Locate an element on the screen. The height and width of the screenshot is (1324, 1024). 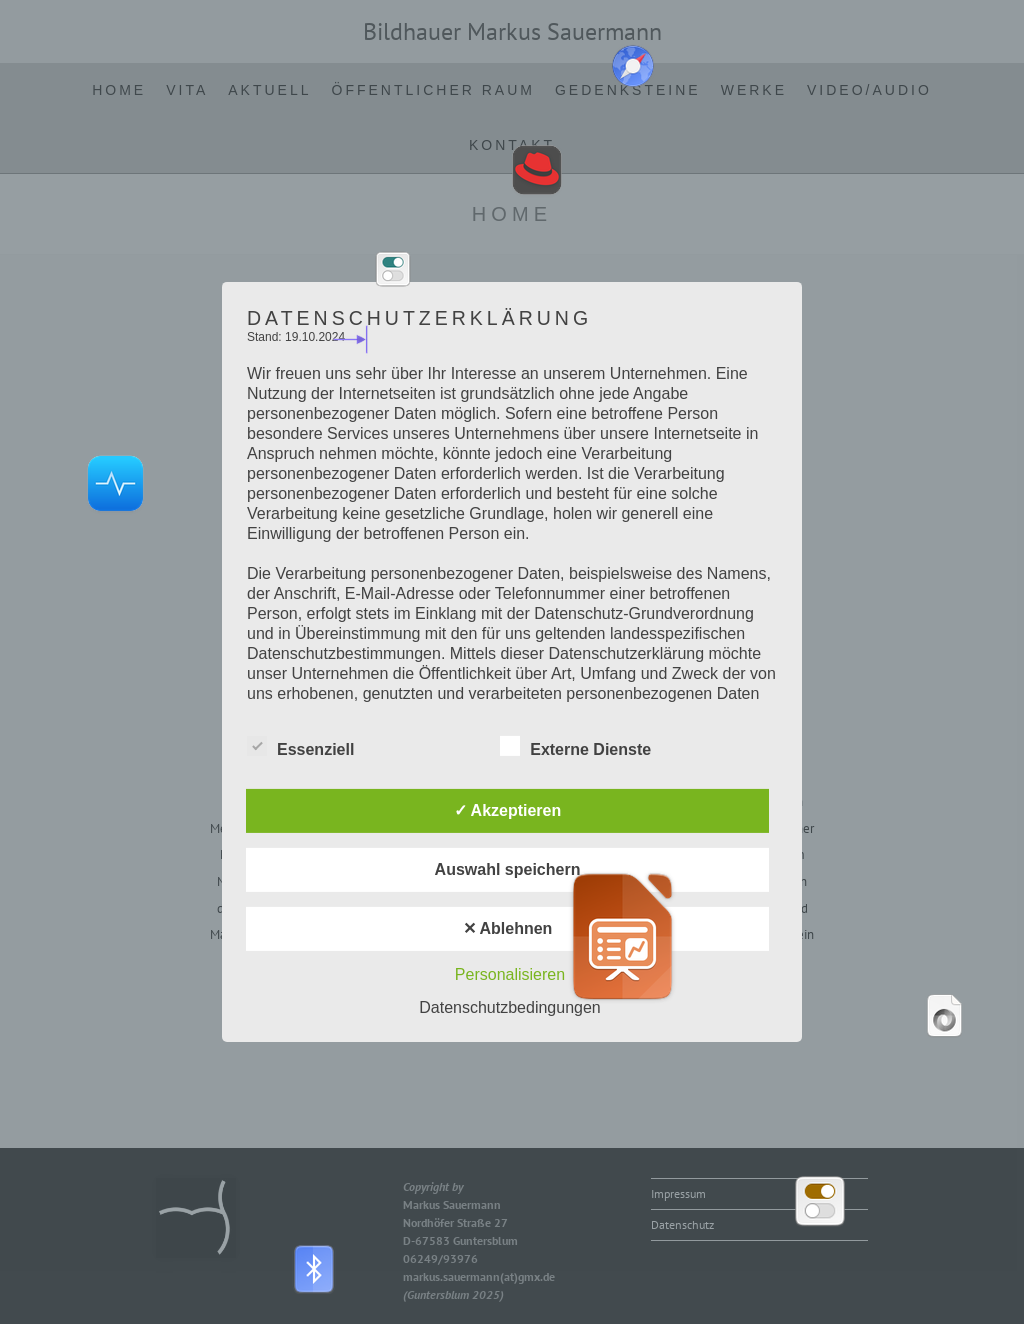
open bluetooth settings app is located at coordinates (314, 1269).